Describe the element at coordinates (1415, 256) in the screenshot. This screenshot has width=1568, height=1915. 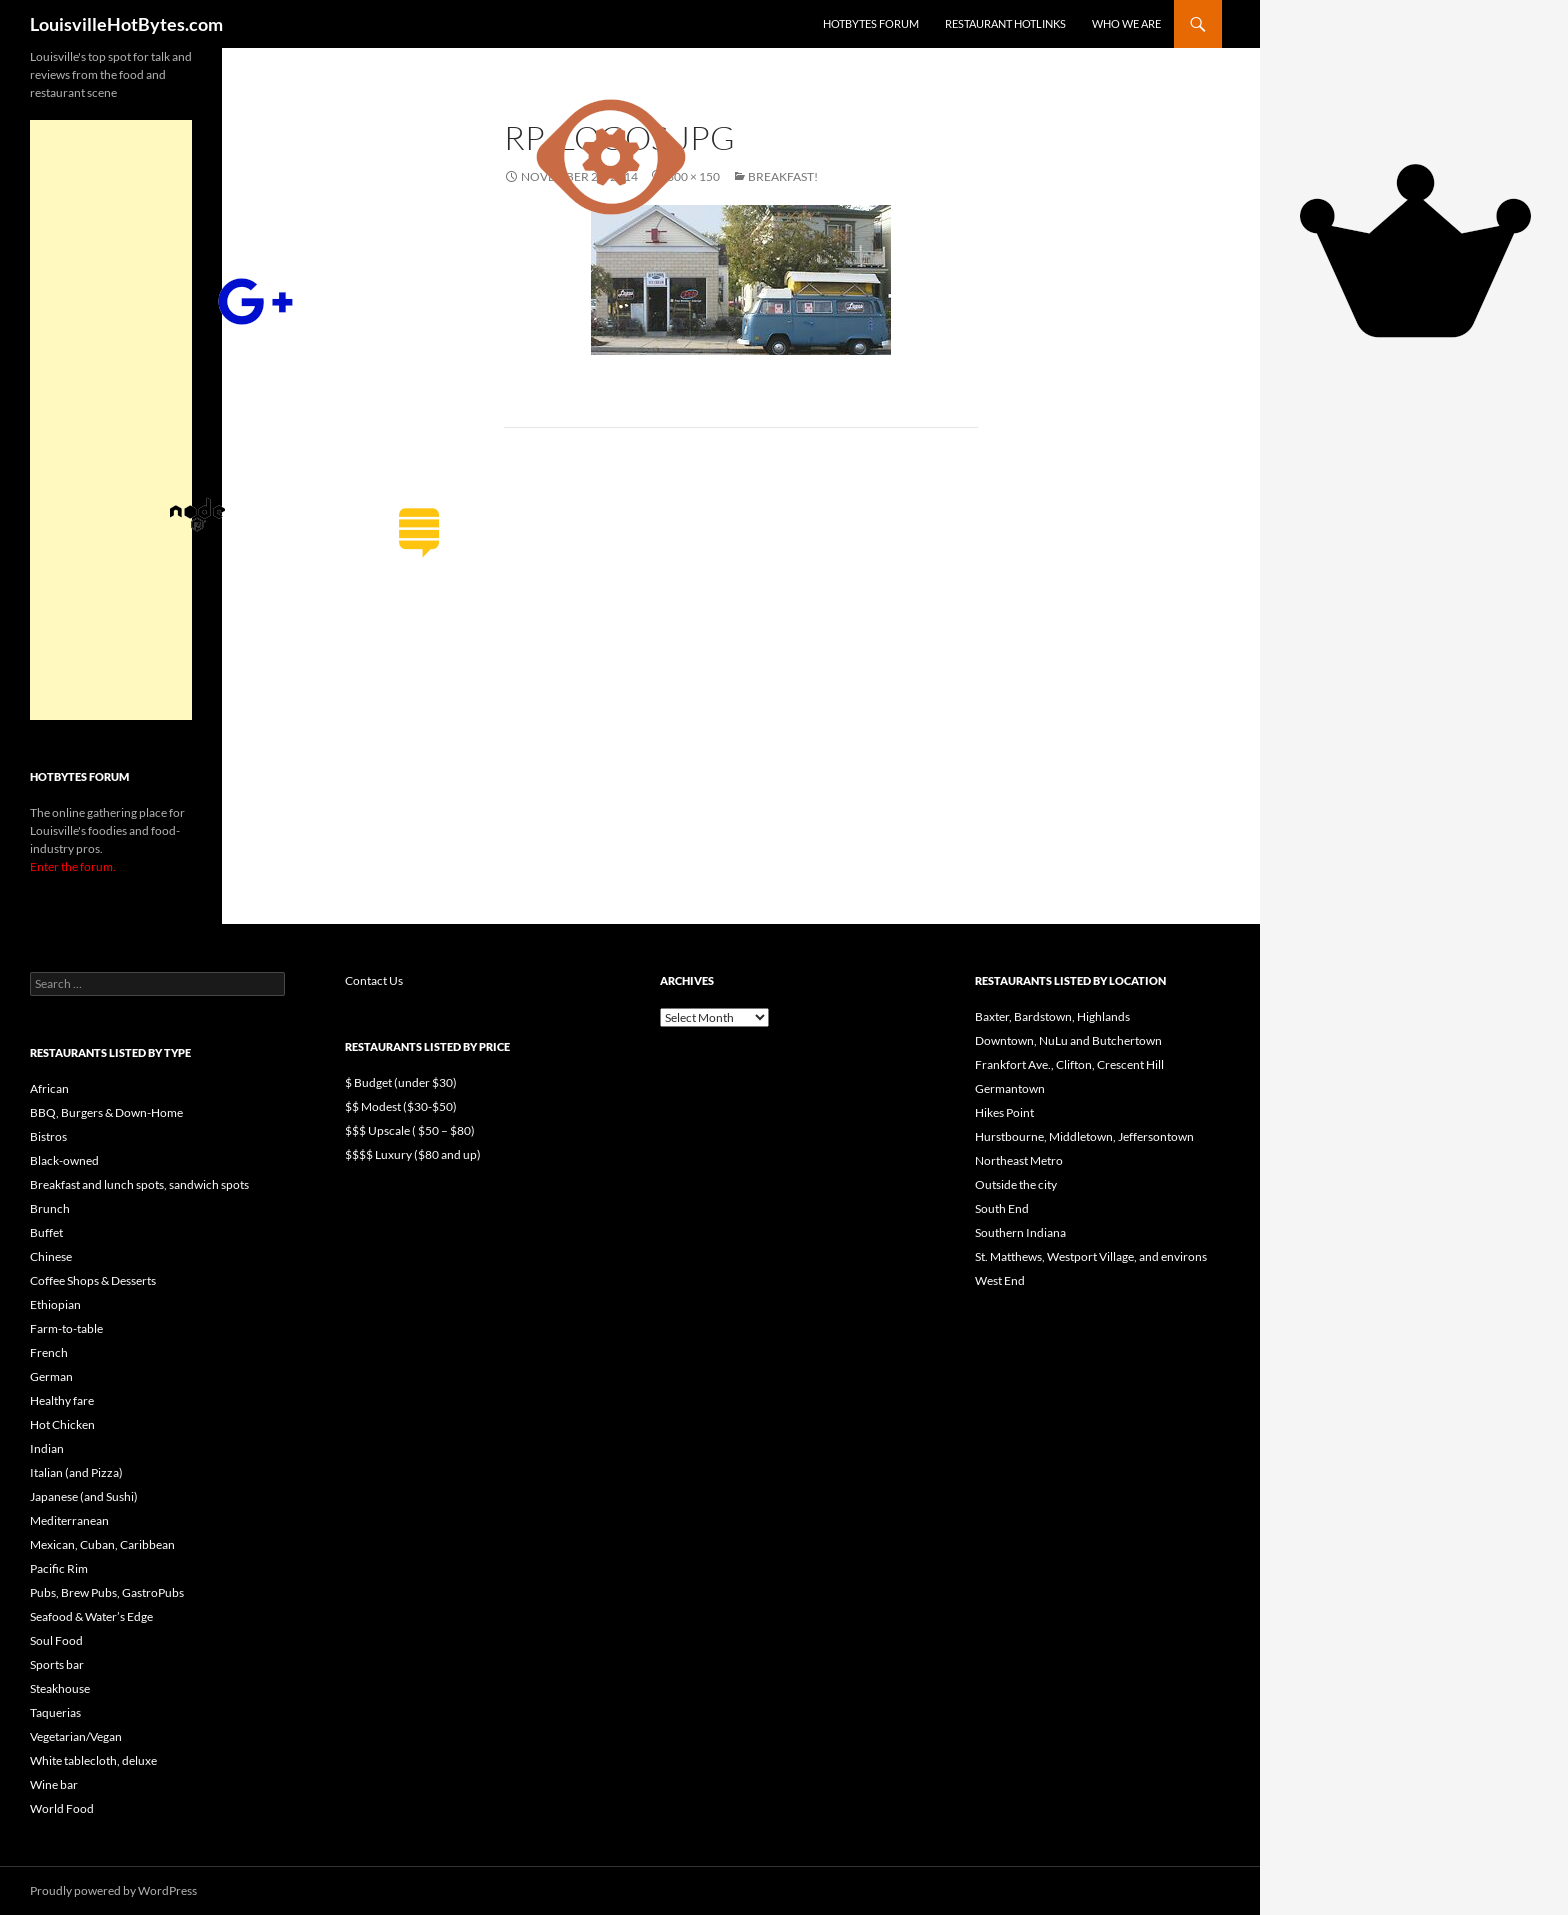
I see `web awesome brand logo` at that location.